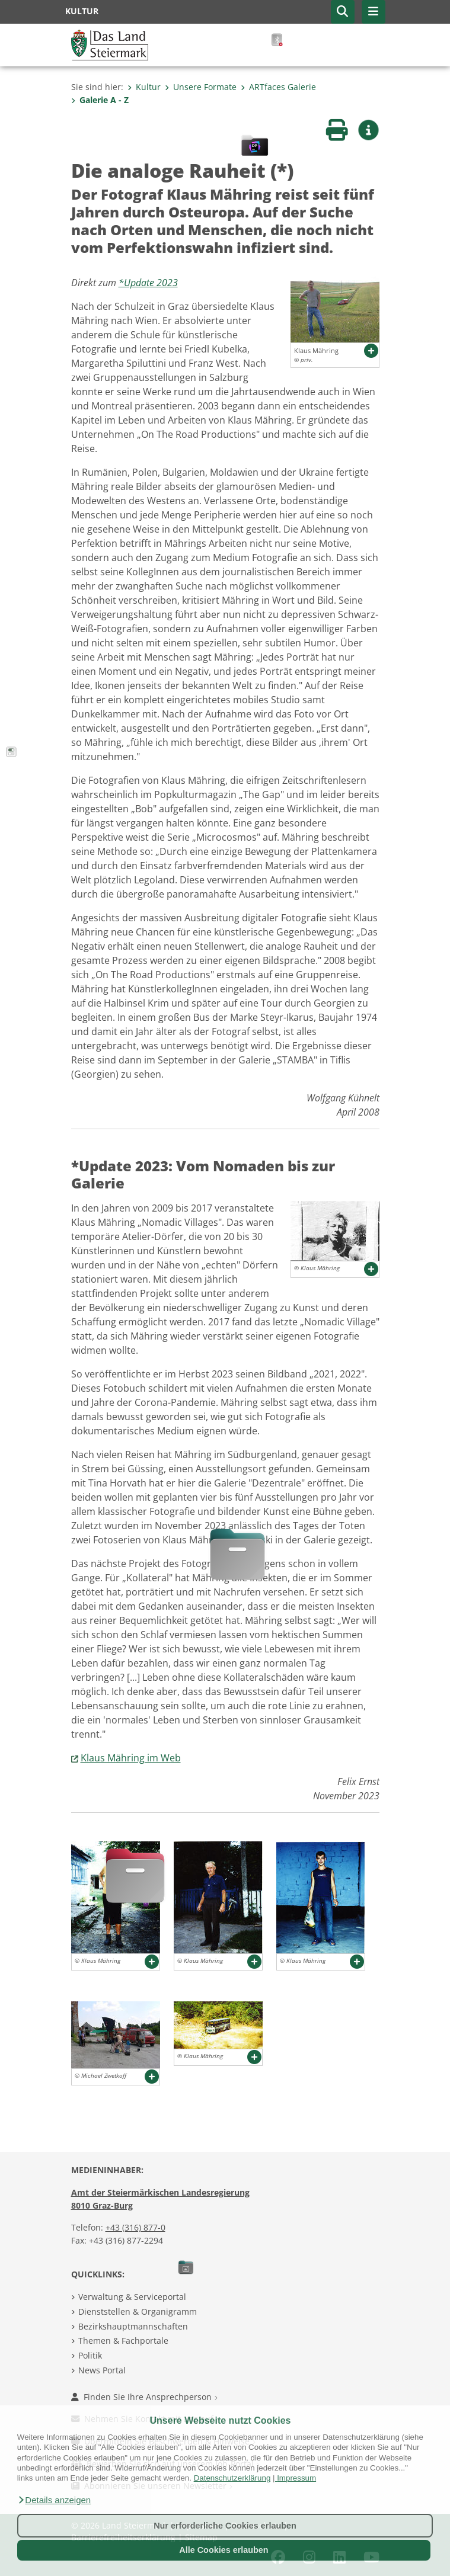  What do you see at coordinates (237, 1554) in the screenshot?
I see `open the file manager` at bounding box center [237, 1554].